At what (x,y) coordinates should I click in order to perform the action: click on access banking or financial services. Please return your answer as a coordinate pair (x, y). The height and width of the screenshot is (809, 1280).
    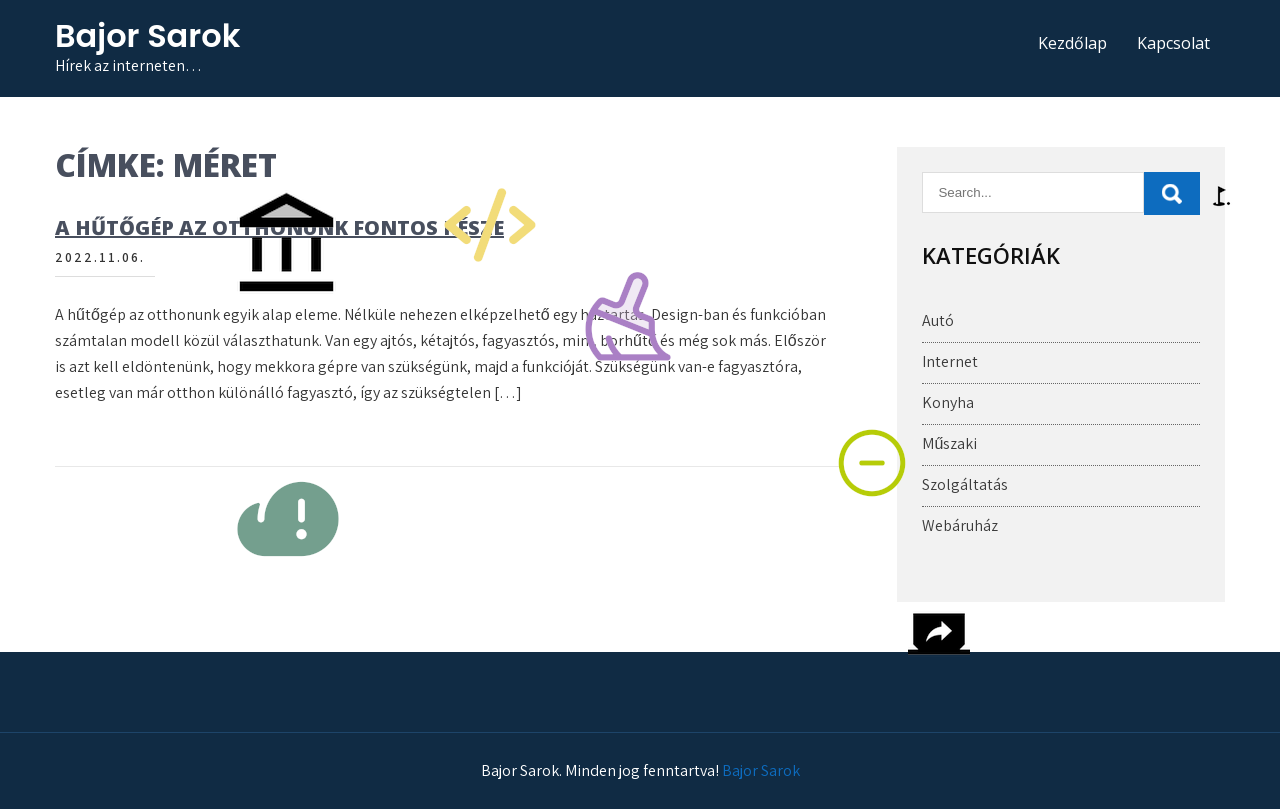
    Looking at the image, I should click on (289, 247).